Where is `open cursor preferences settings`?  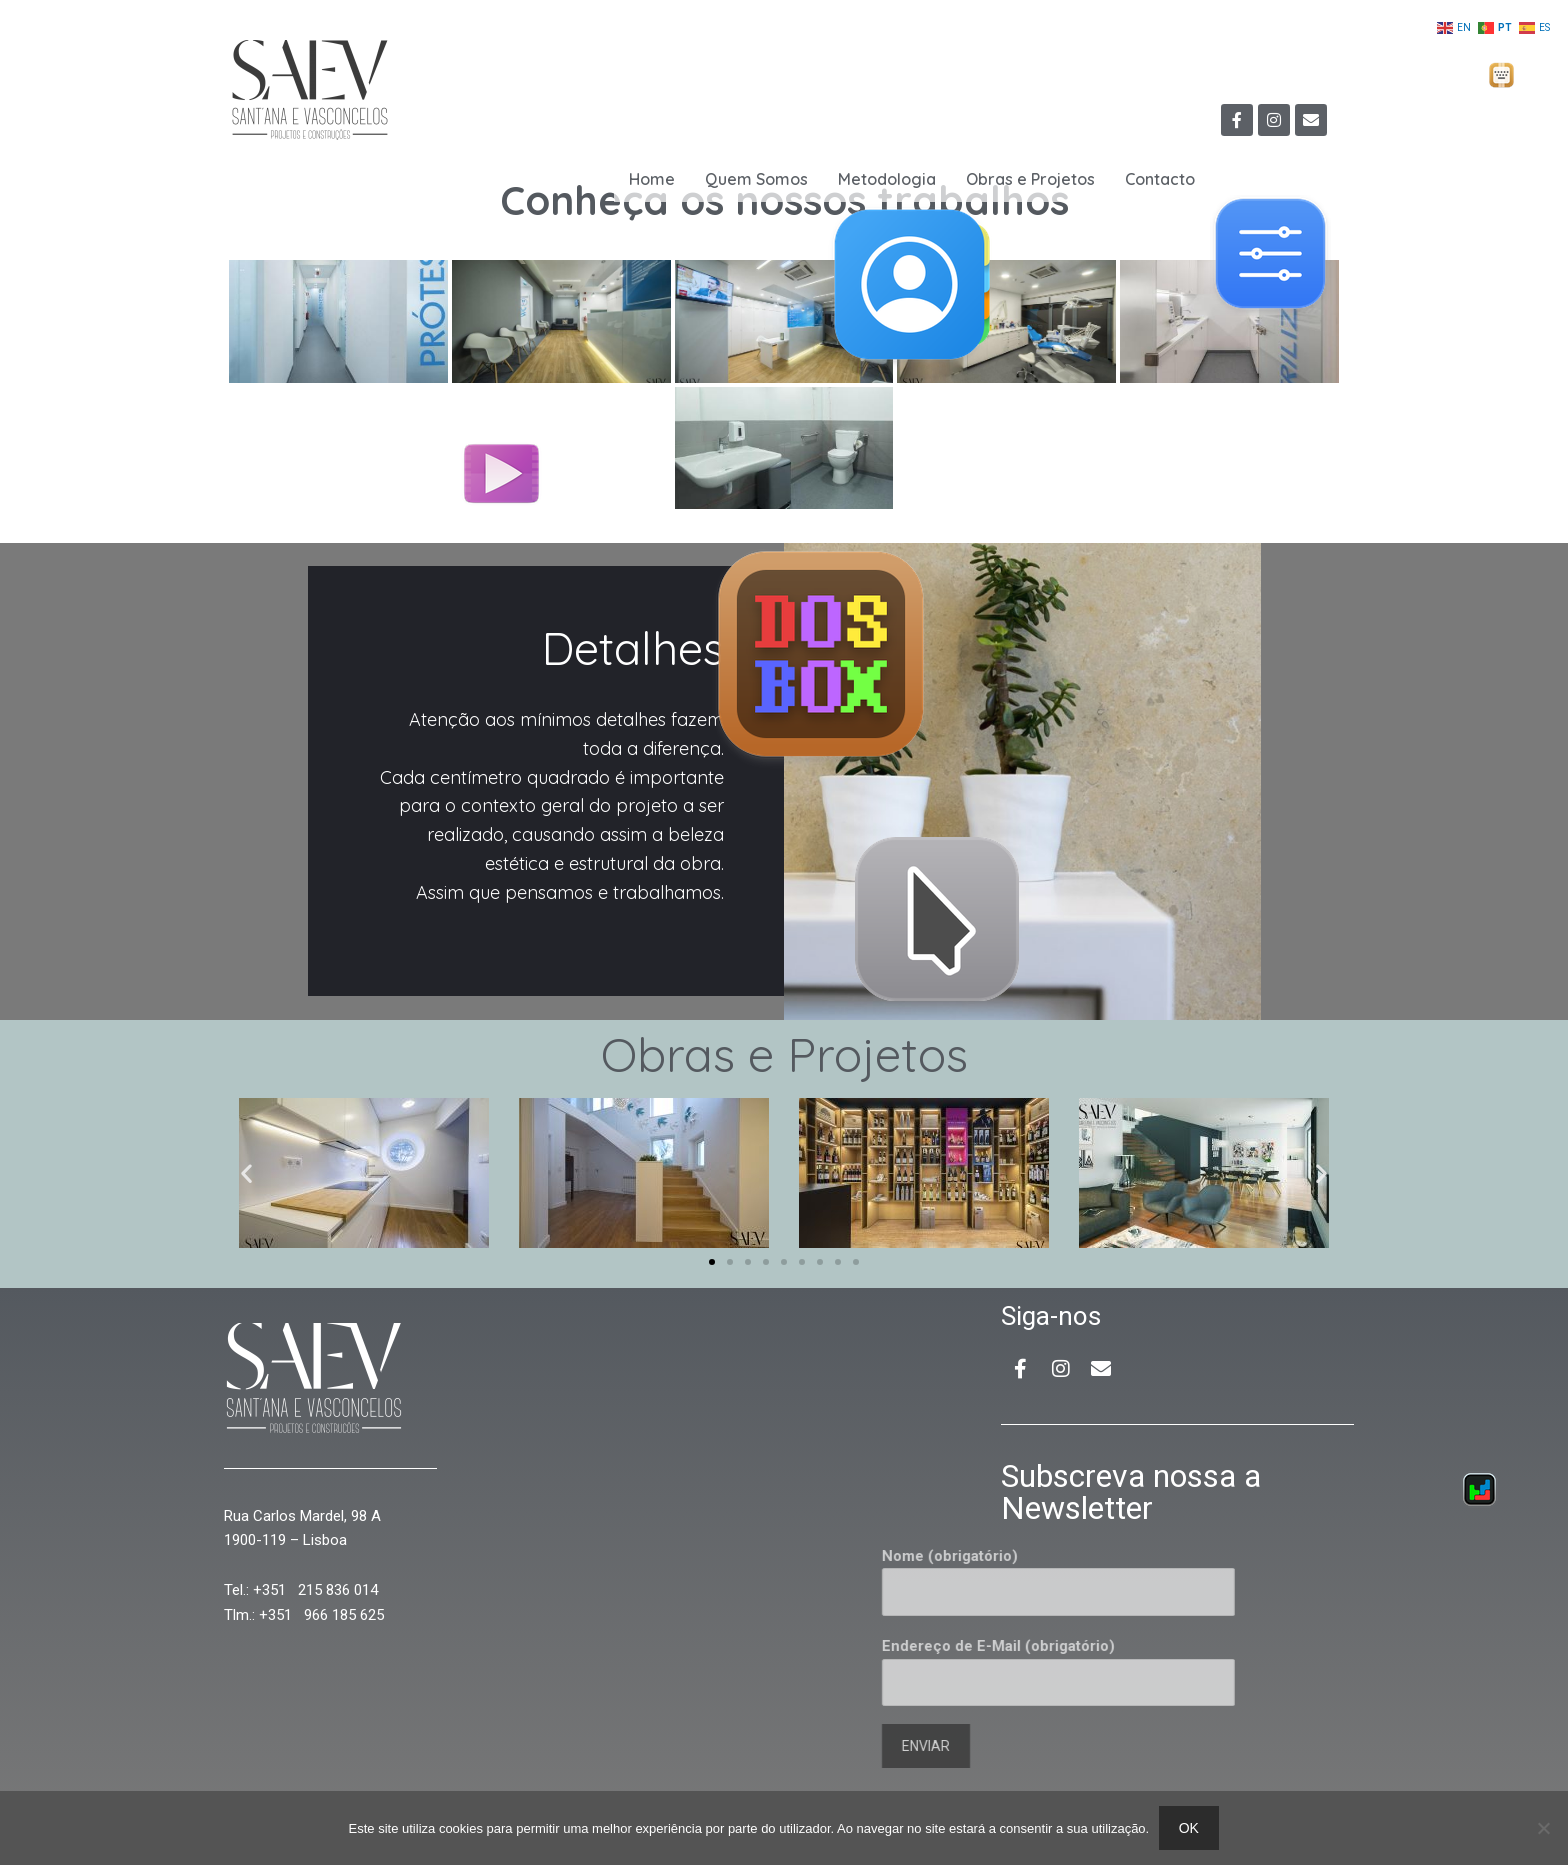
open cursor preferences settings is located at coordinates (937, 919).